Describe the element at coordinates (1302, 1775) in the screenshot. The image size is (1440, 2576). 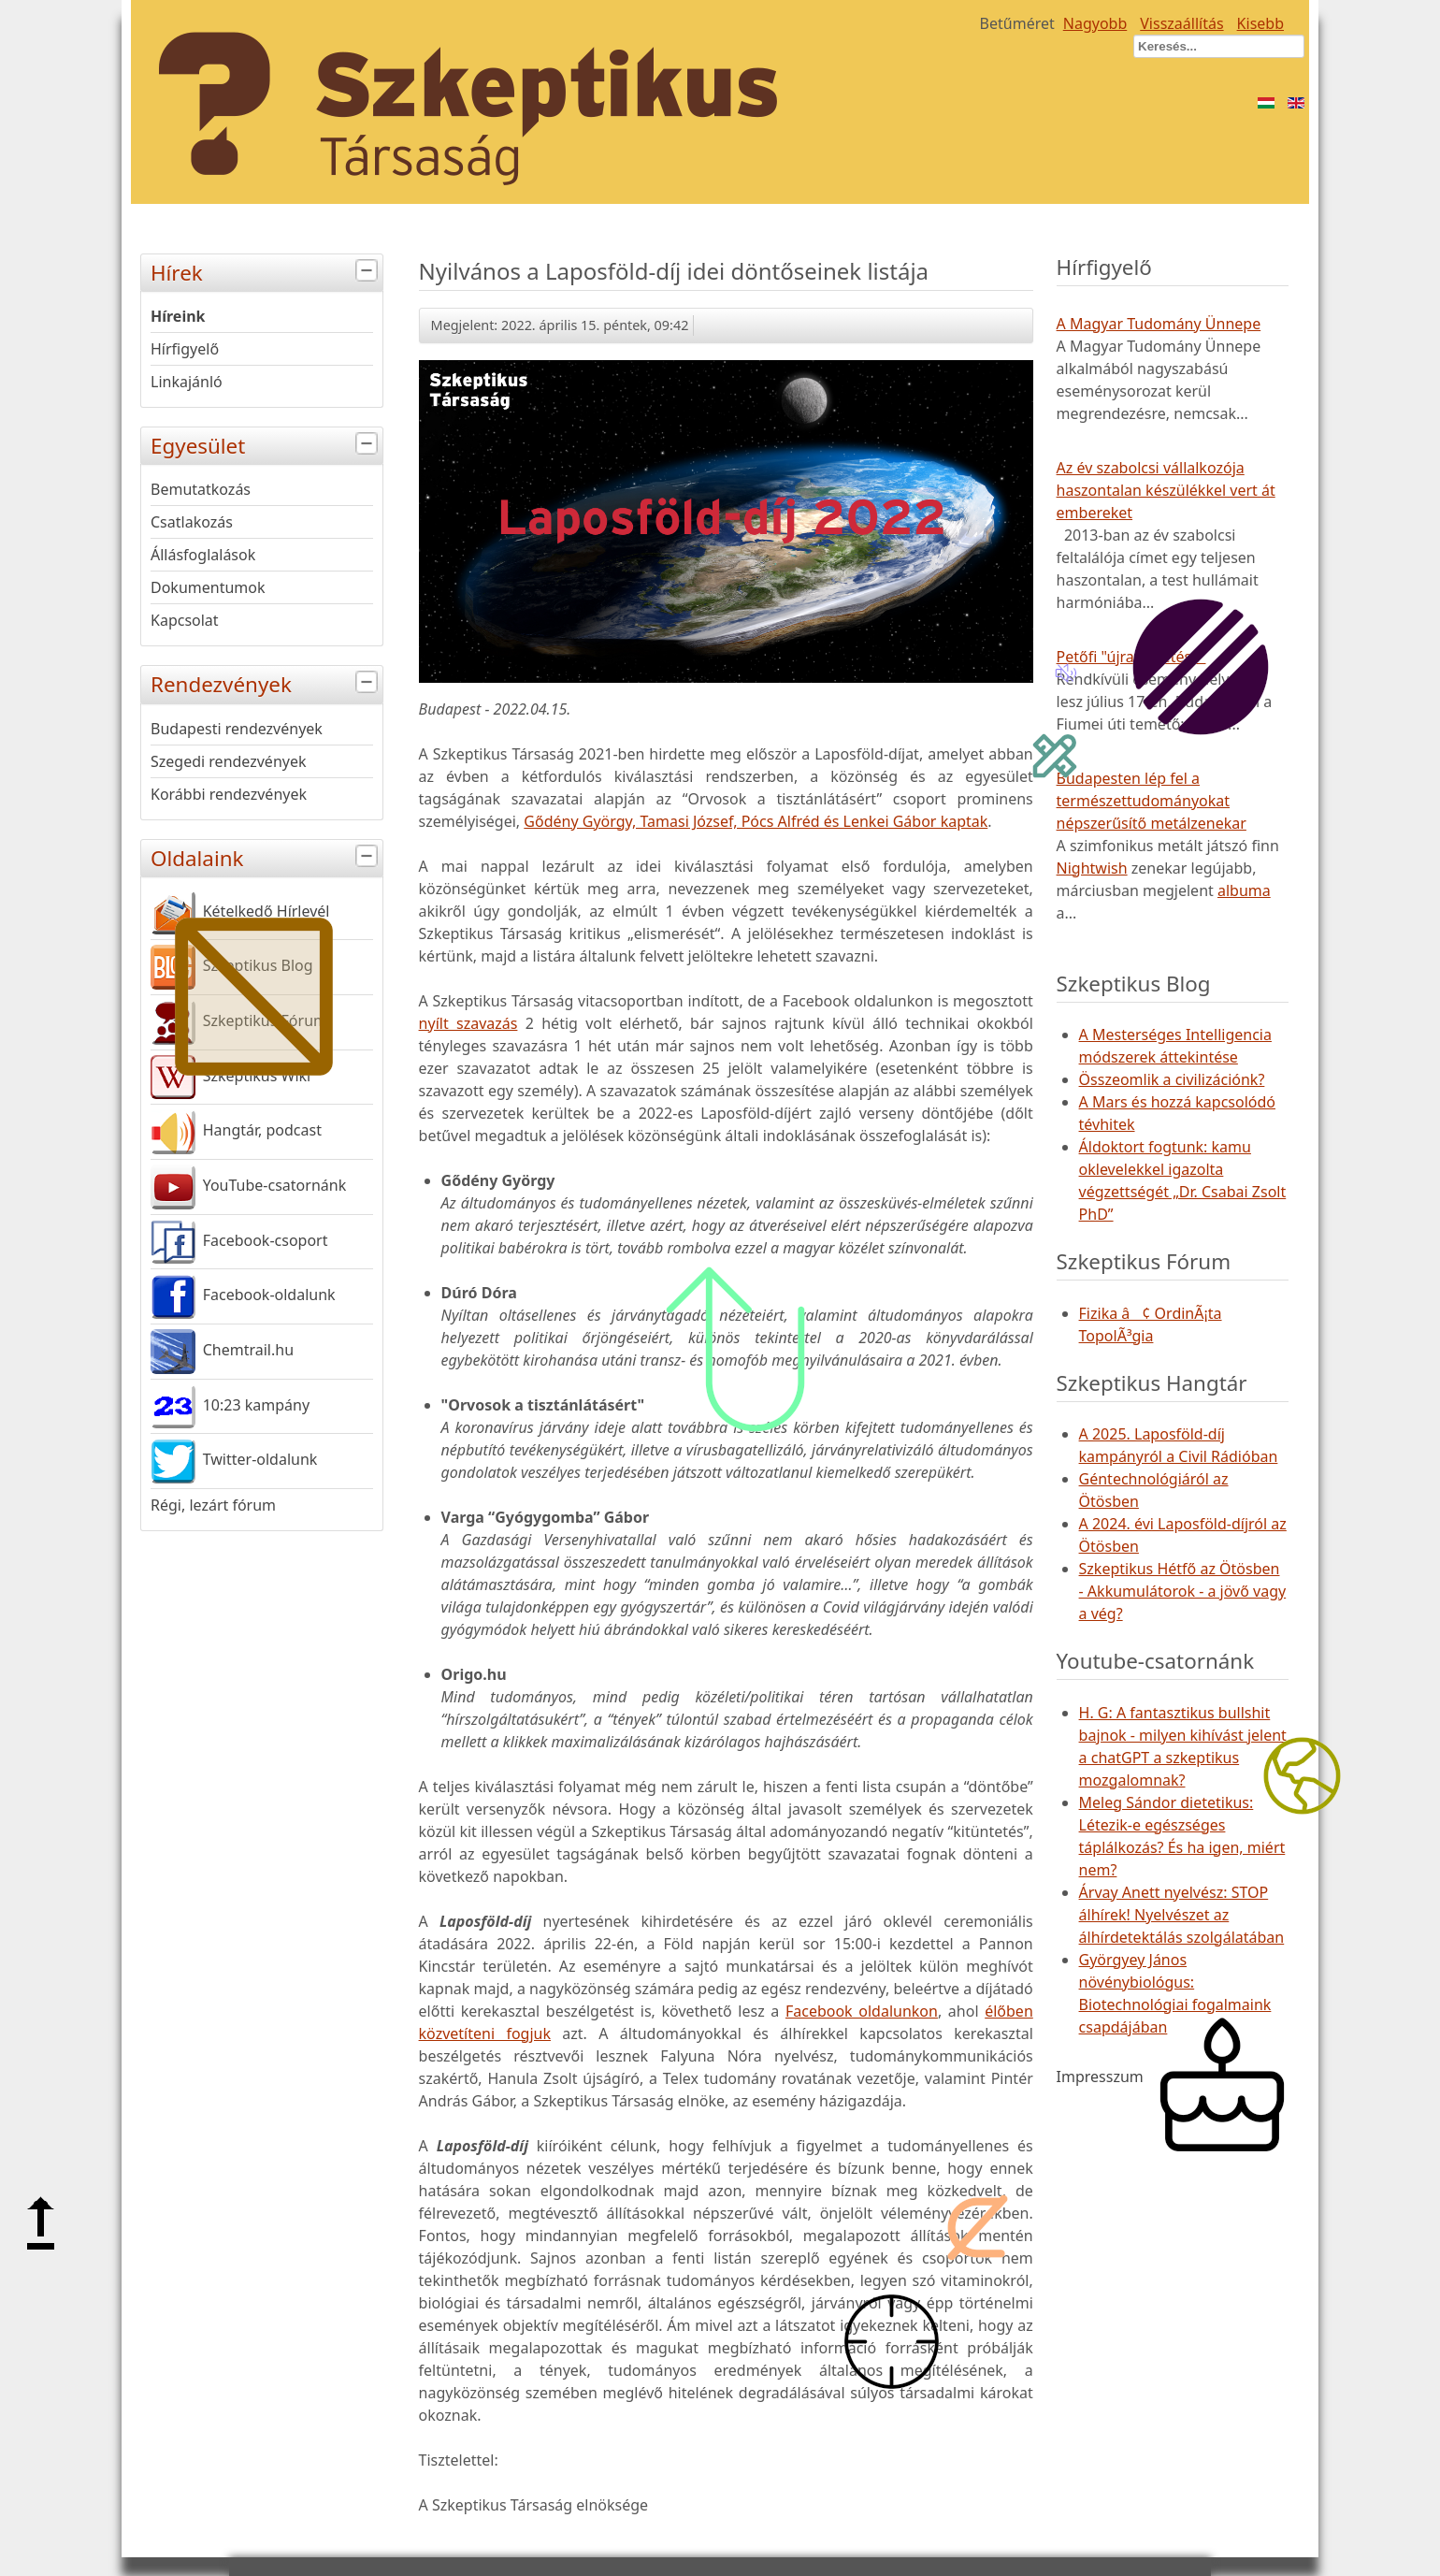
I see `switch to western hemisphere region` at that location.